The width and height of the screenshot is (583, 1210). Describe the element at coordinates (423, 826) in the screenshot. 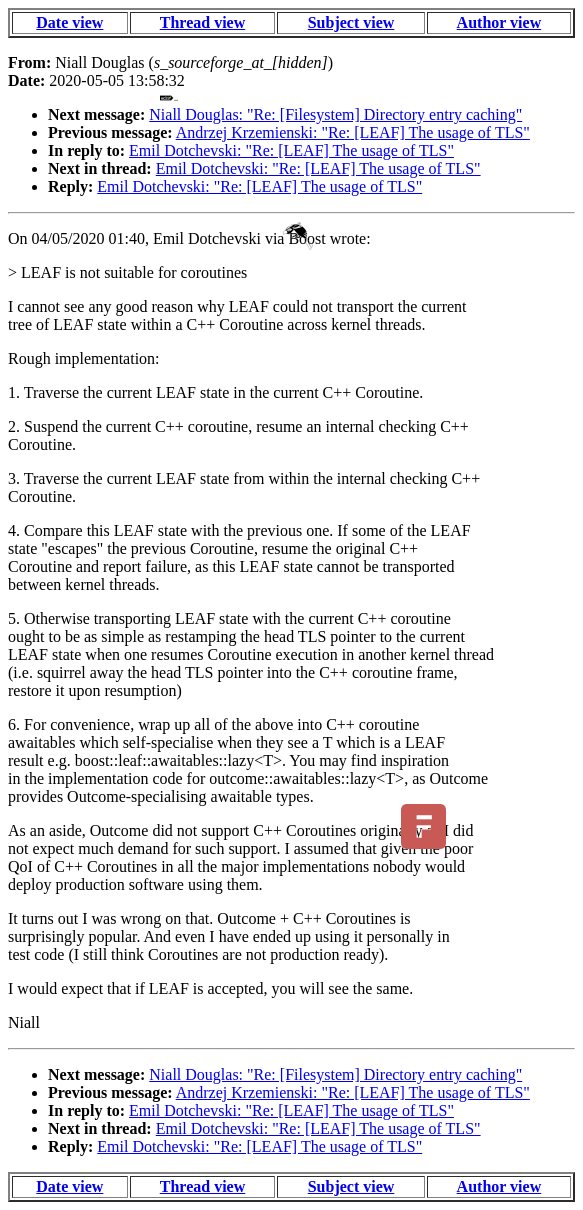

I see `frappe framework logo` at that location.